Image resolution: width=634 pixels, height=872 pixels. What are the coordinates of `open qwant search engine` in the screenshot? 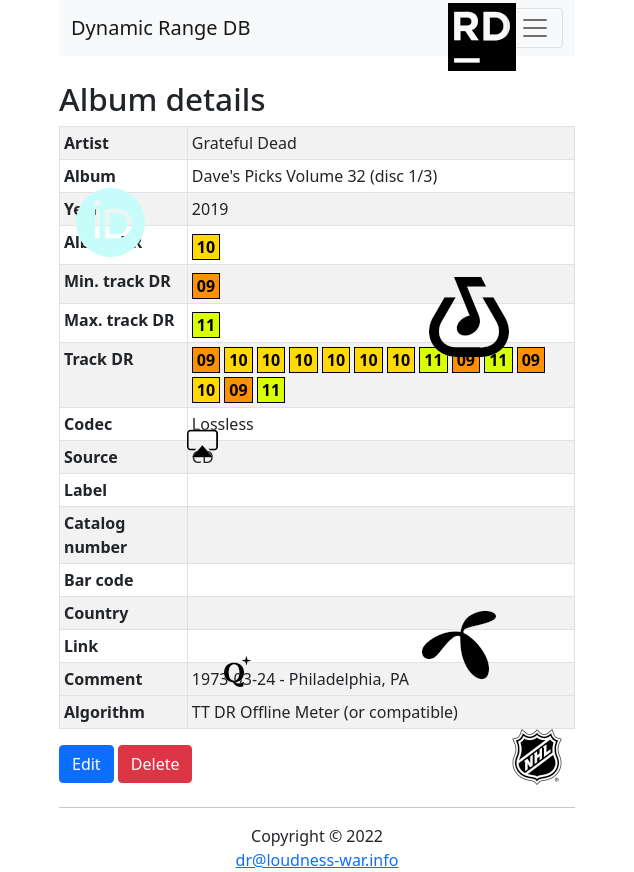 It's located at (237, 671).